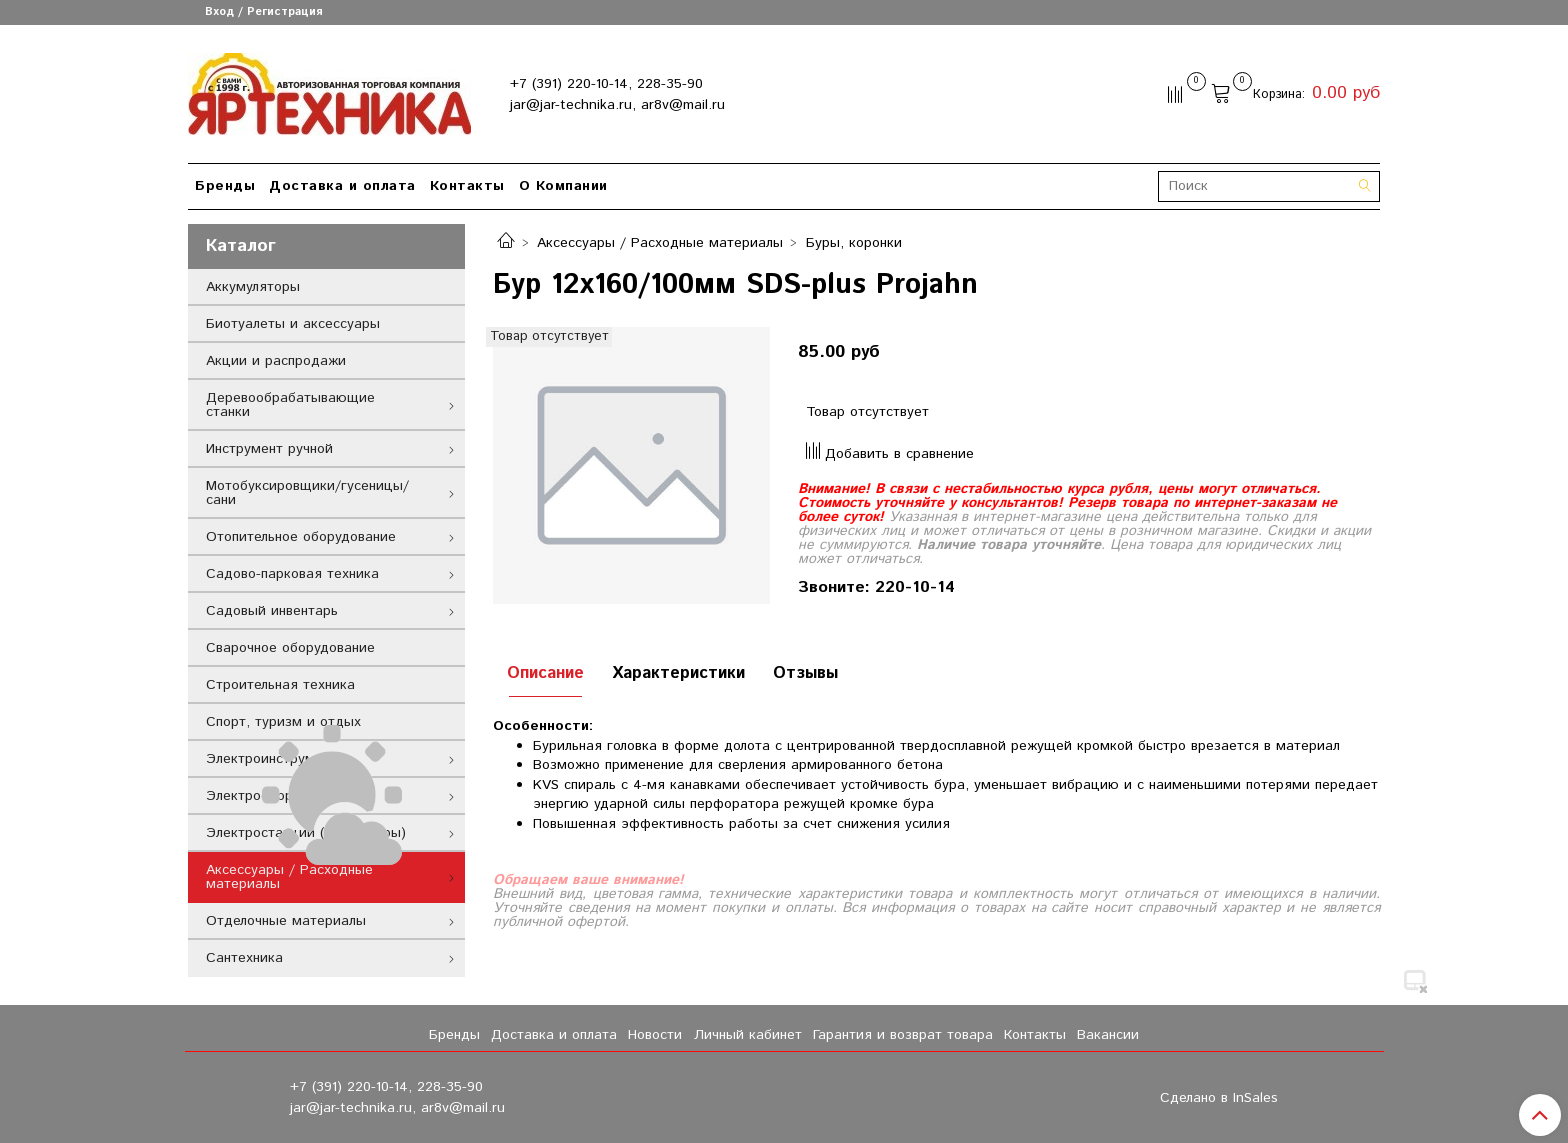  What do you see at coordinates (332, 795) in the screenshot?
I see `indicates partly cloudy weather conditions` at bounding box center [332, 795].